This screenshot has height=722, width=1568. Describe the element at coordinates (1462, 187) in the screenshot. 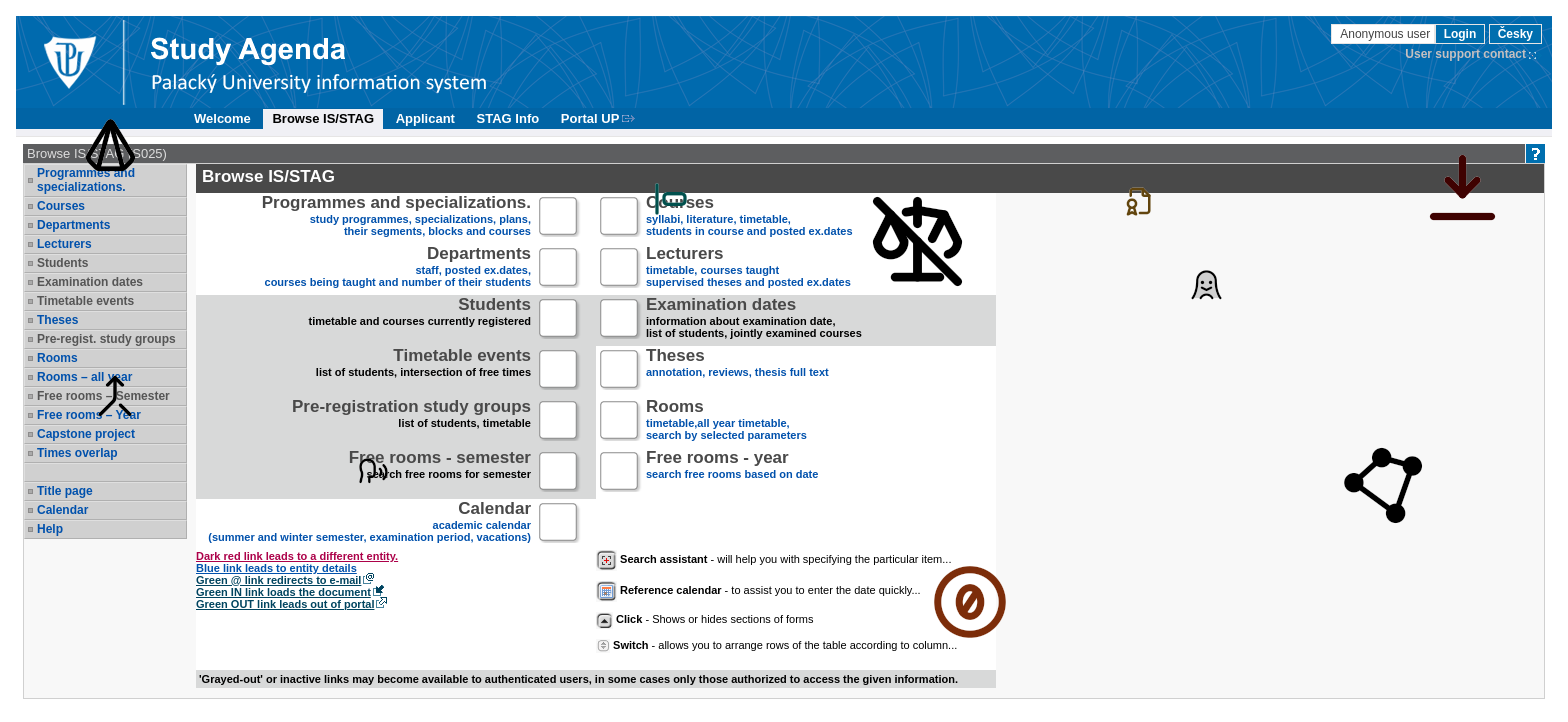

I see `download file to device` at that location.